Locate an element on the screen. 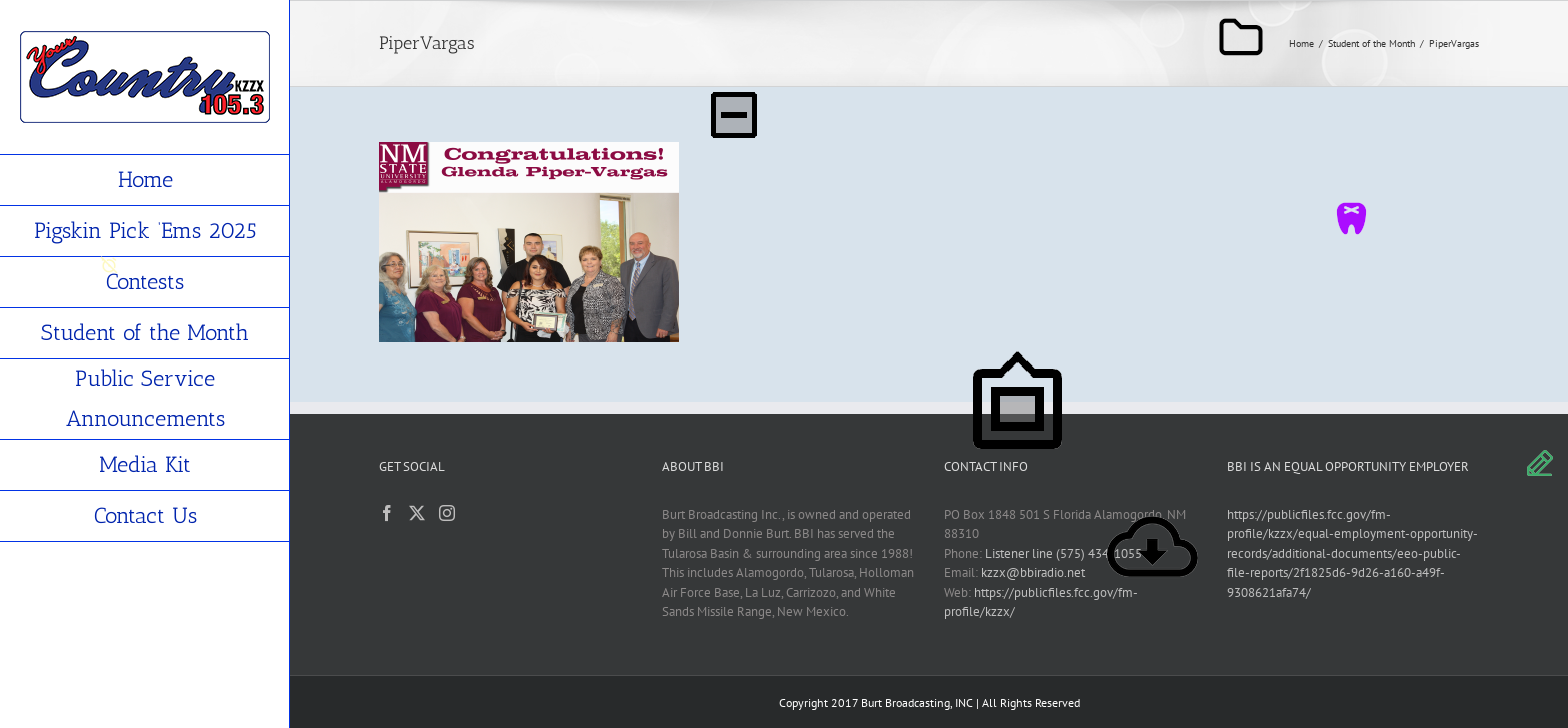 Image resolution: width=1568 pixels, height=728 pixels. edit text or content is located at coordinates (1539, 463).